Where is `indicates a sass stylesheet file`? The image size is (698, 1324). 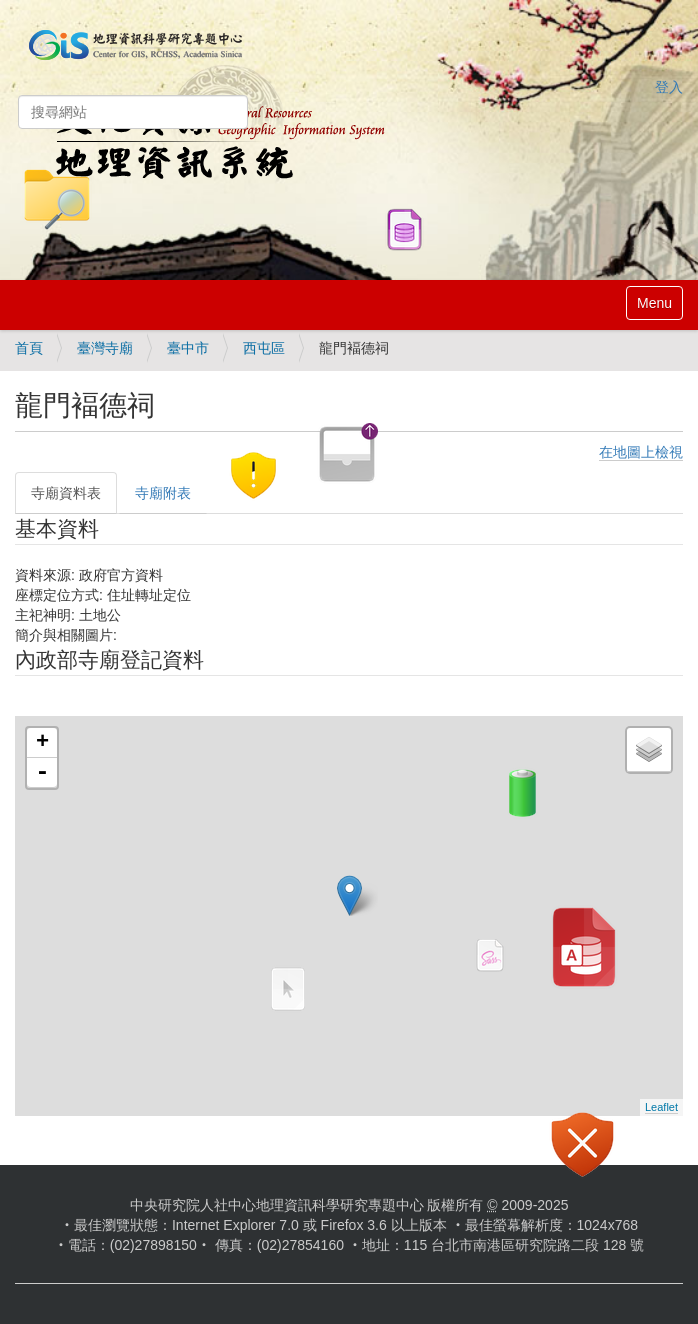 indicates a sass stylesheet file is located at coordinates (490, 955).